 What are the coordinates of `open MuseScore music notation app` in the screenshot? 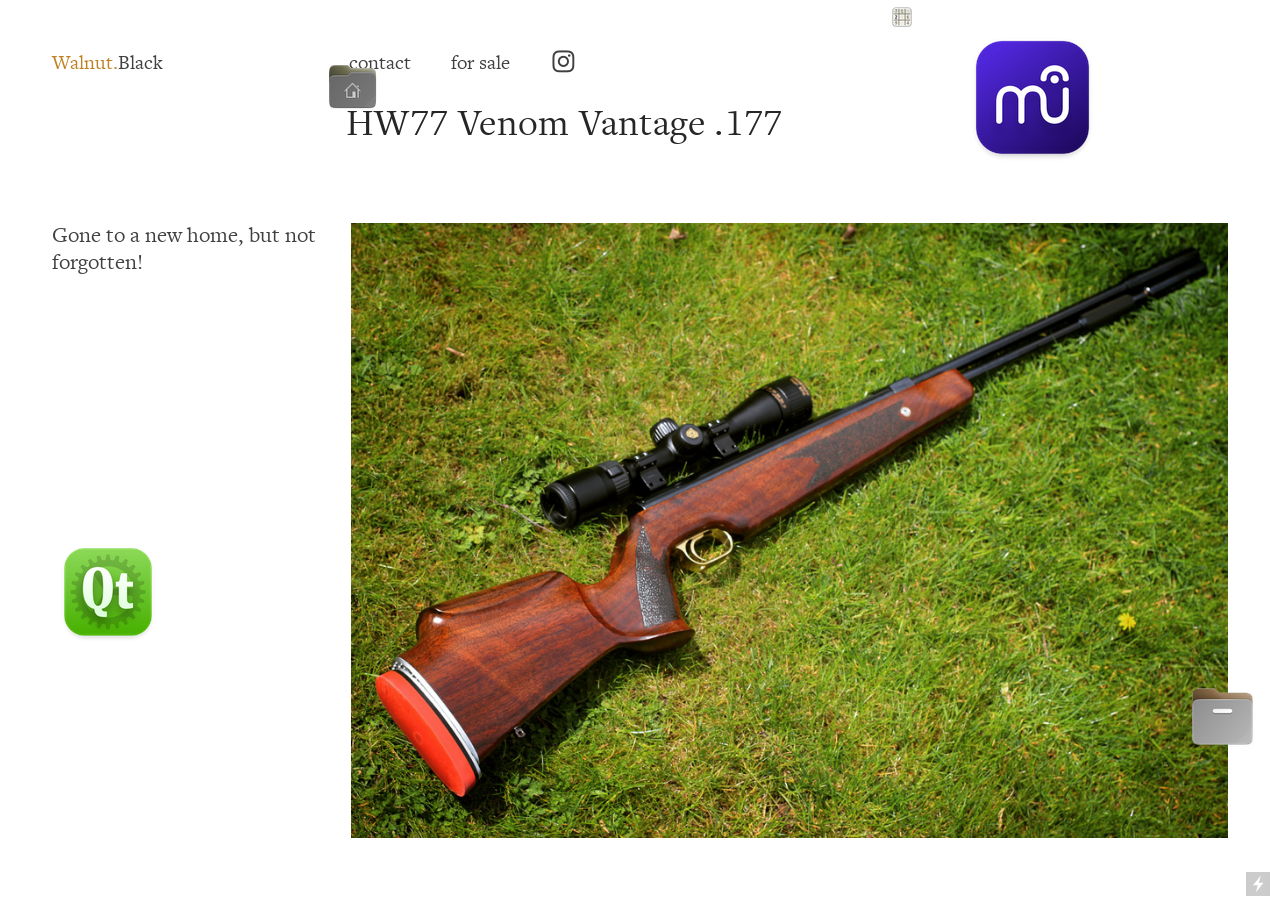 It's located at (1032, 97).